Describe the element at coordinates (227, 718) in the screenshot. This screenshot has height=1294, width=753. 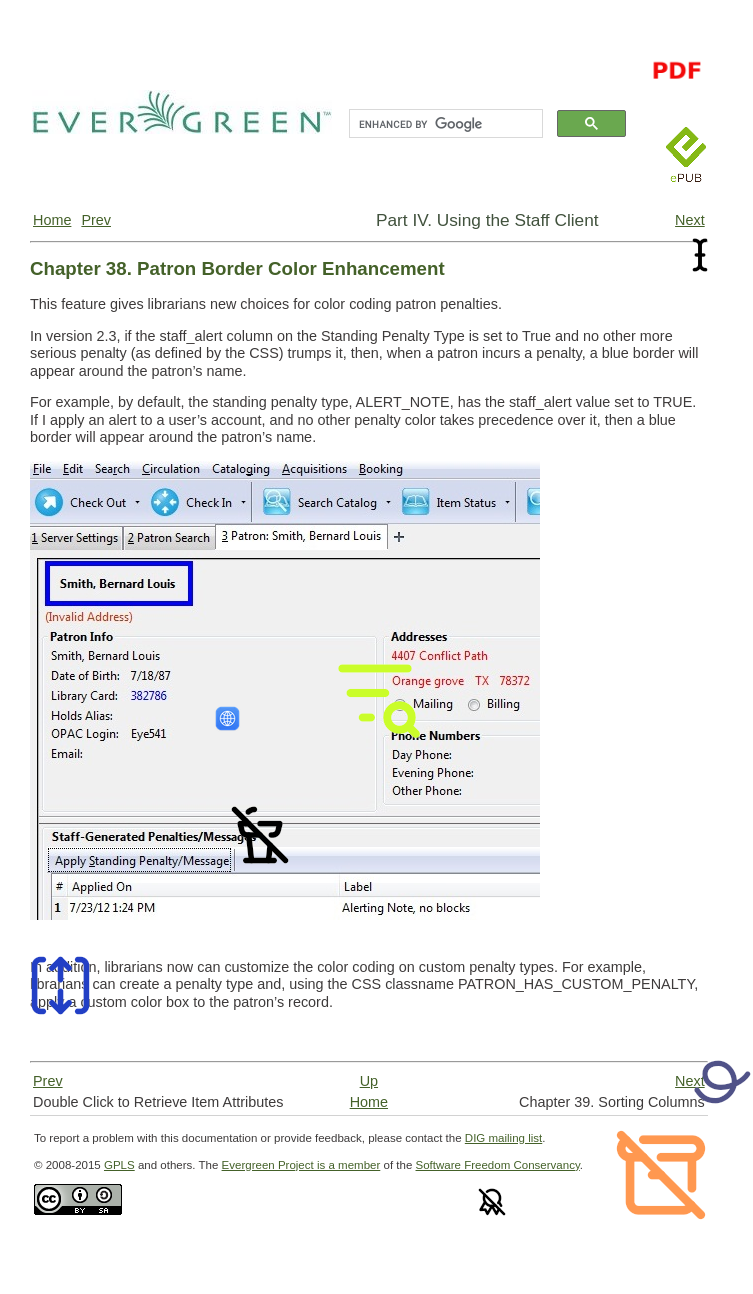
I see `access language learning applications` at that location.